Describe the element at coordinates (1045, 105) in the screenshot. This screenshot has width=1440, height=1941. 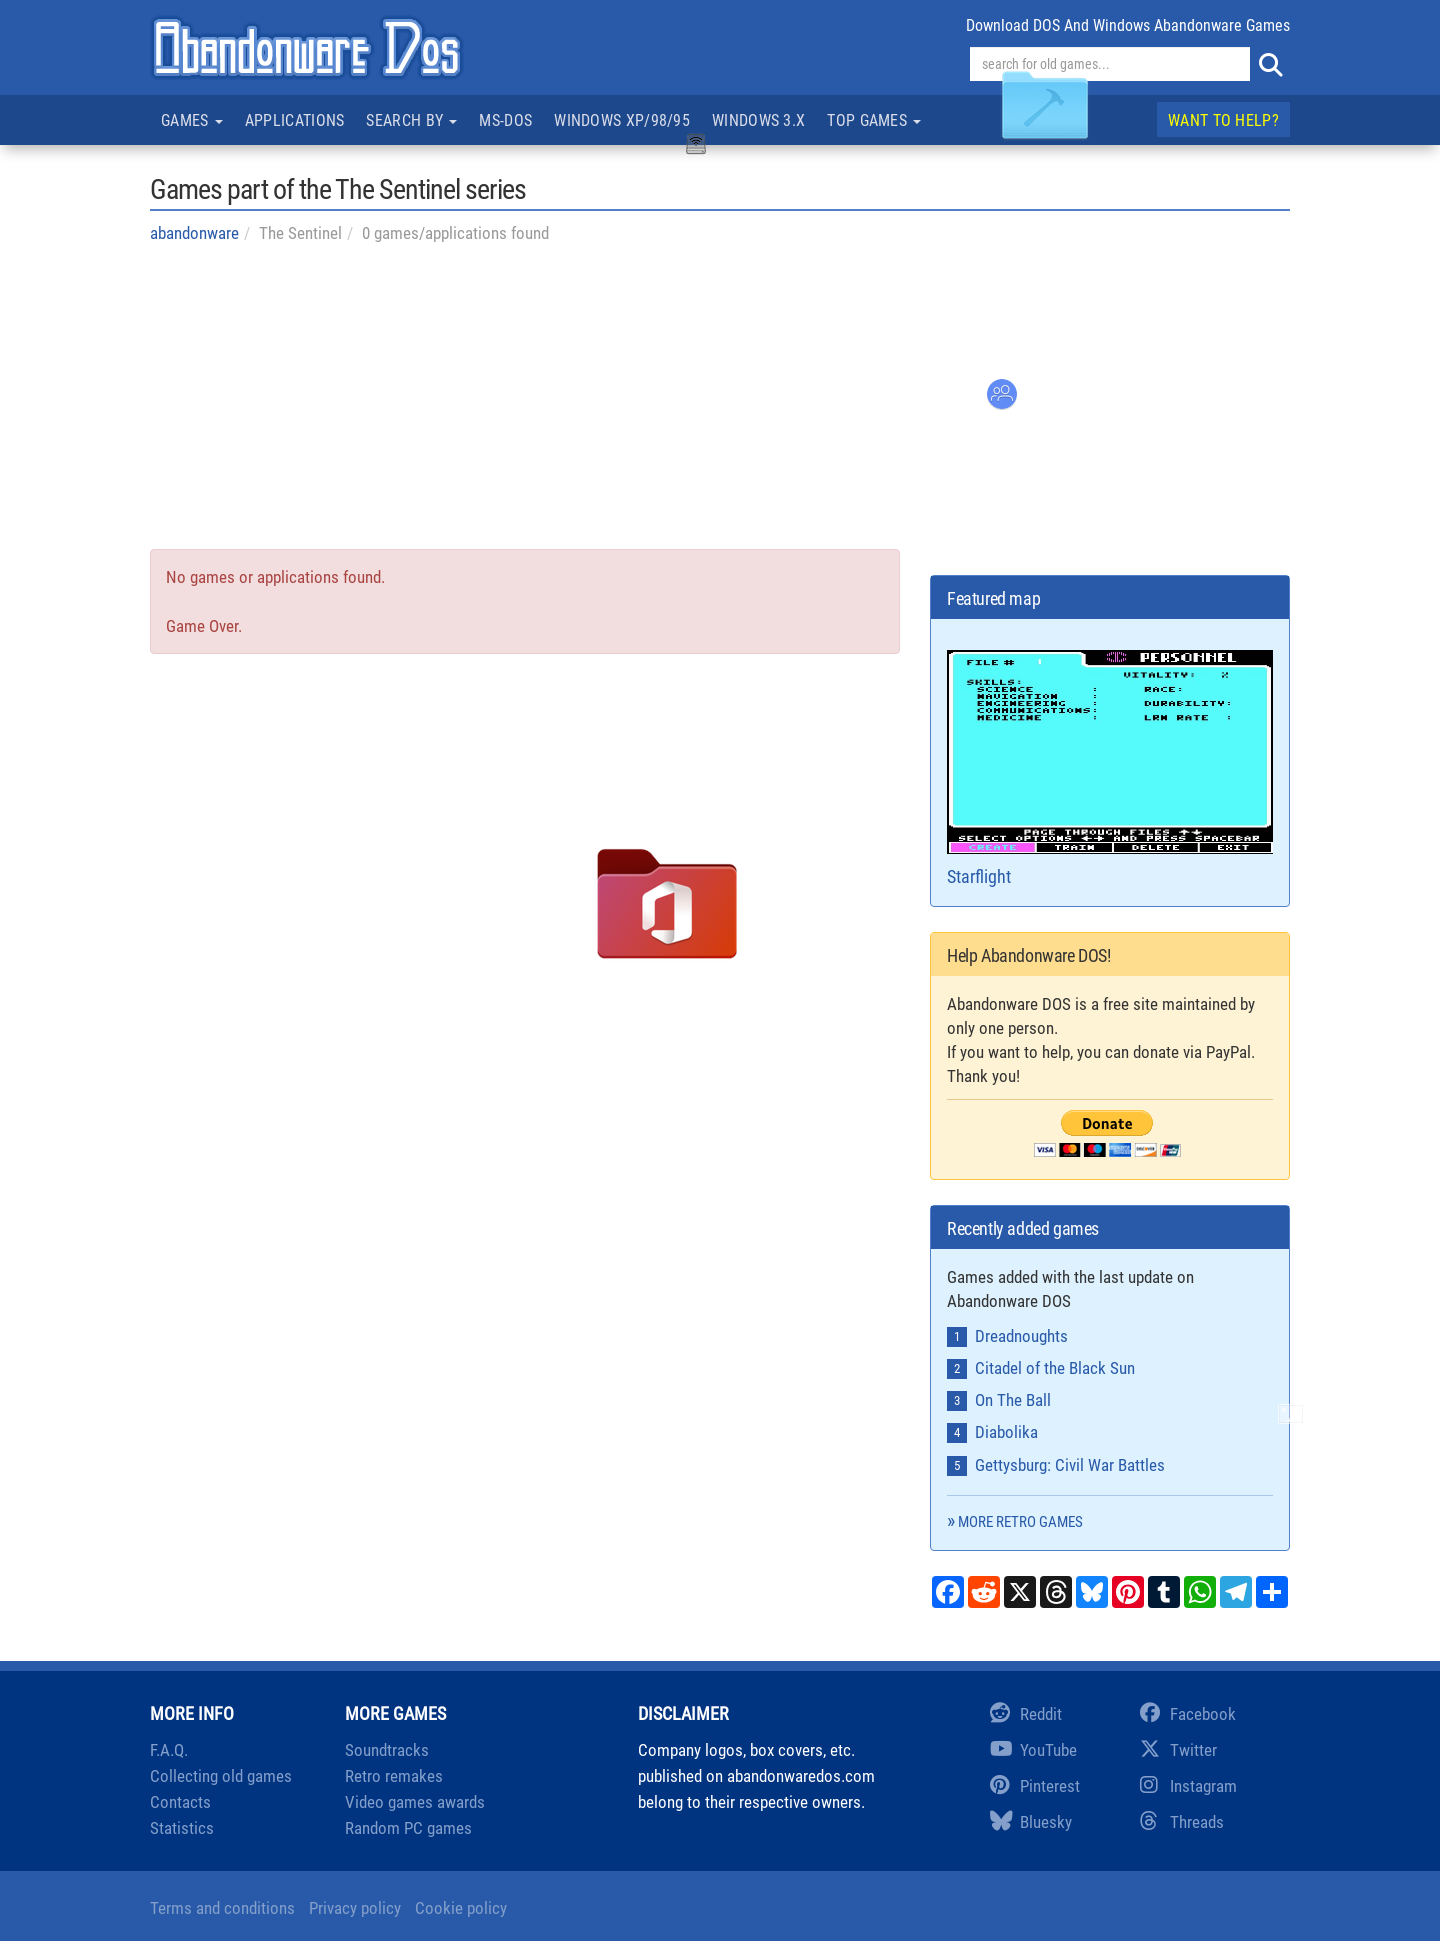
I see `open developer tools and resources folder` at that location.